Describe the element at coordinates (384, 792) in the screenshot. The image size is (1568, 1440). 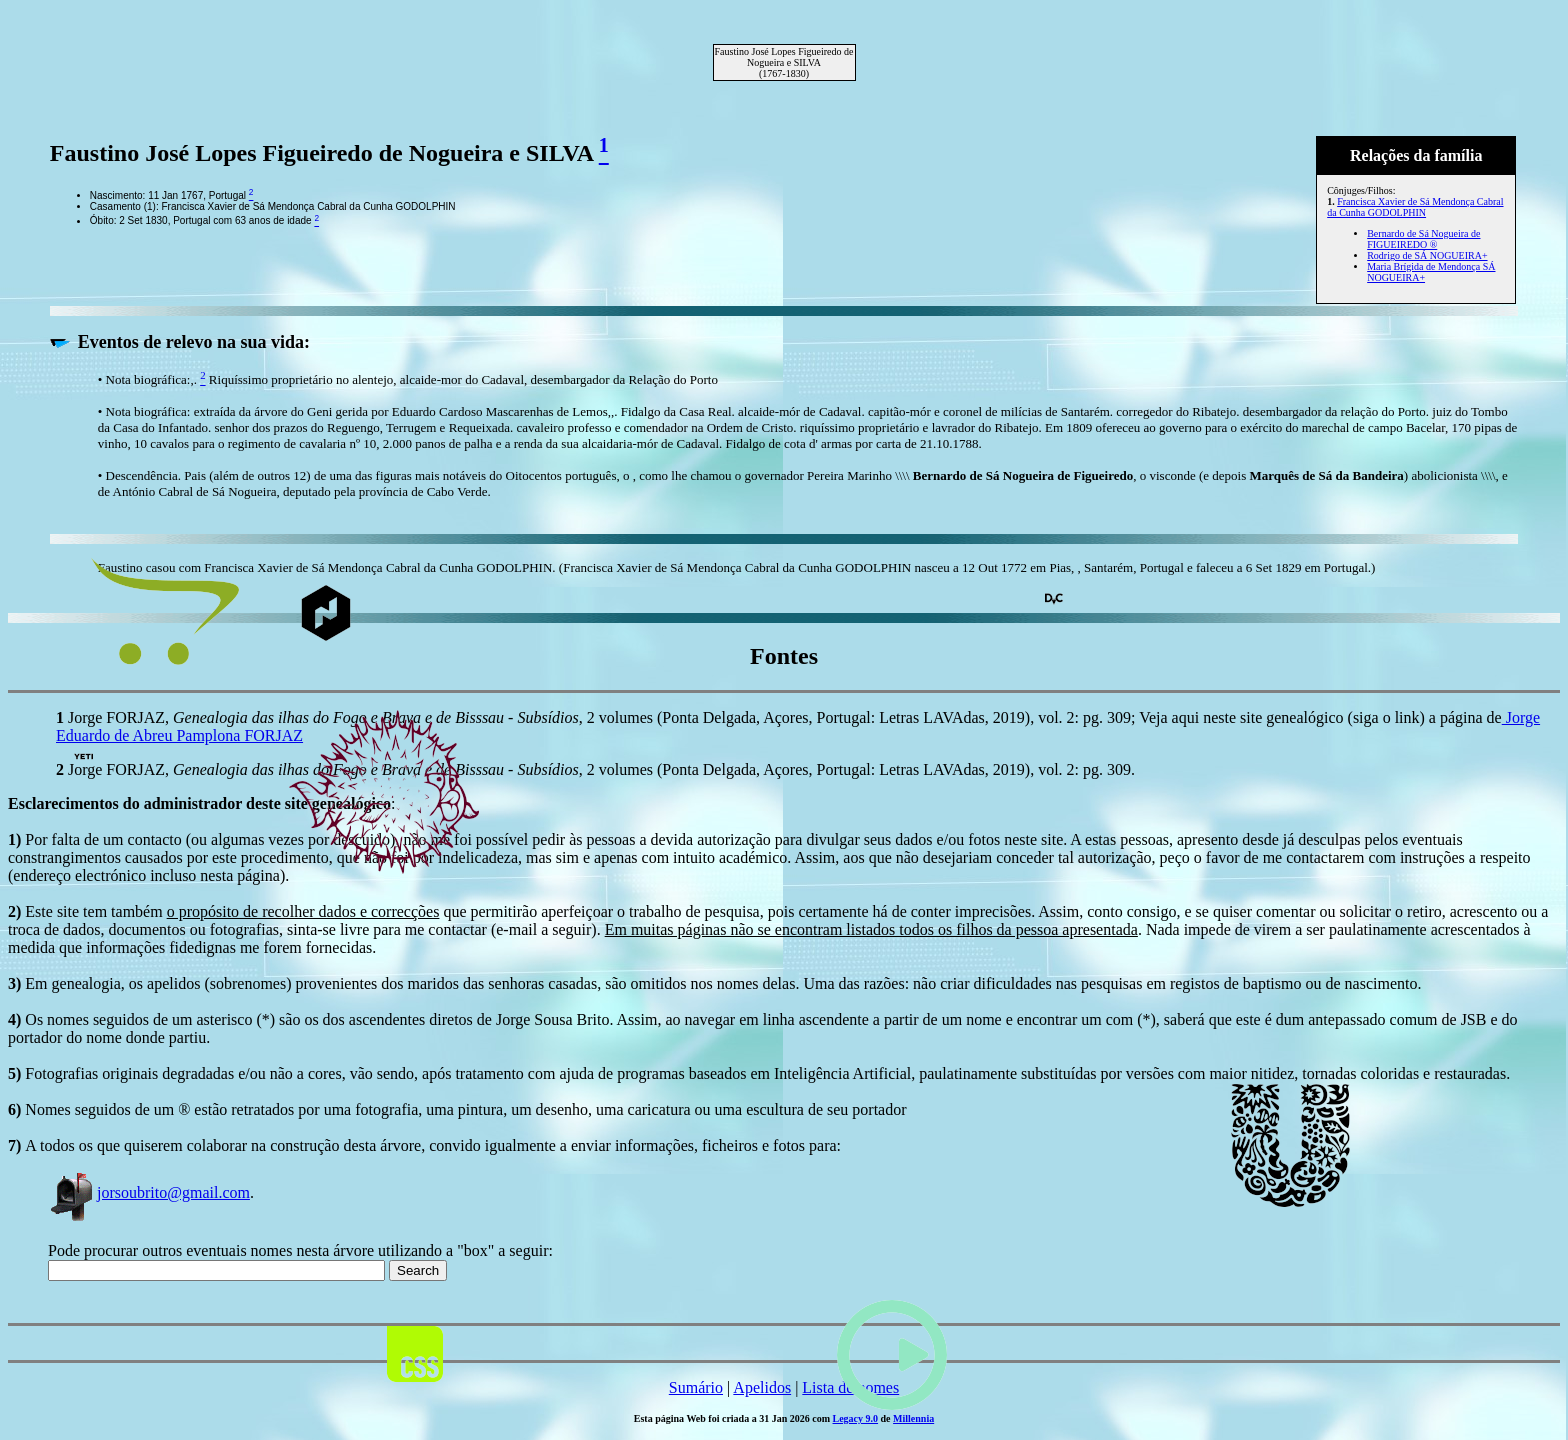
I see `OpenBSD operating system logo` at that location.